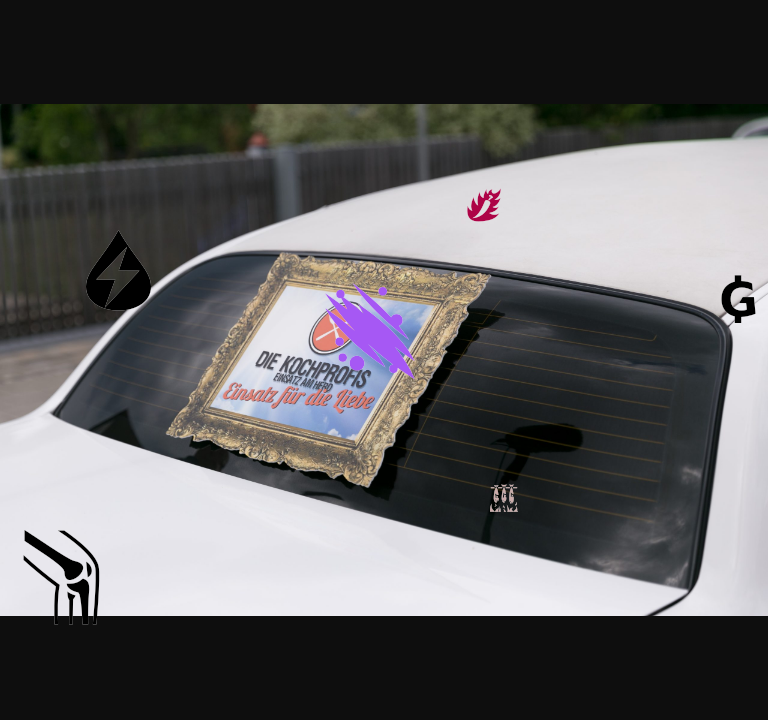 The height and width of the screenshot is (720, 768). What do you see at coordinates (738, 299) in the screenshot?
I see `view your current credits balance` at bounding box center [738, 299].